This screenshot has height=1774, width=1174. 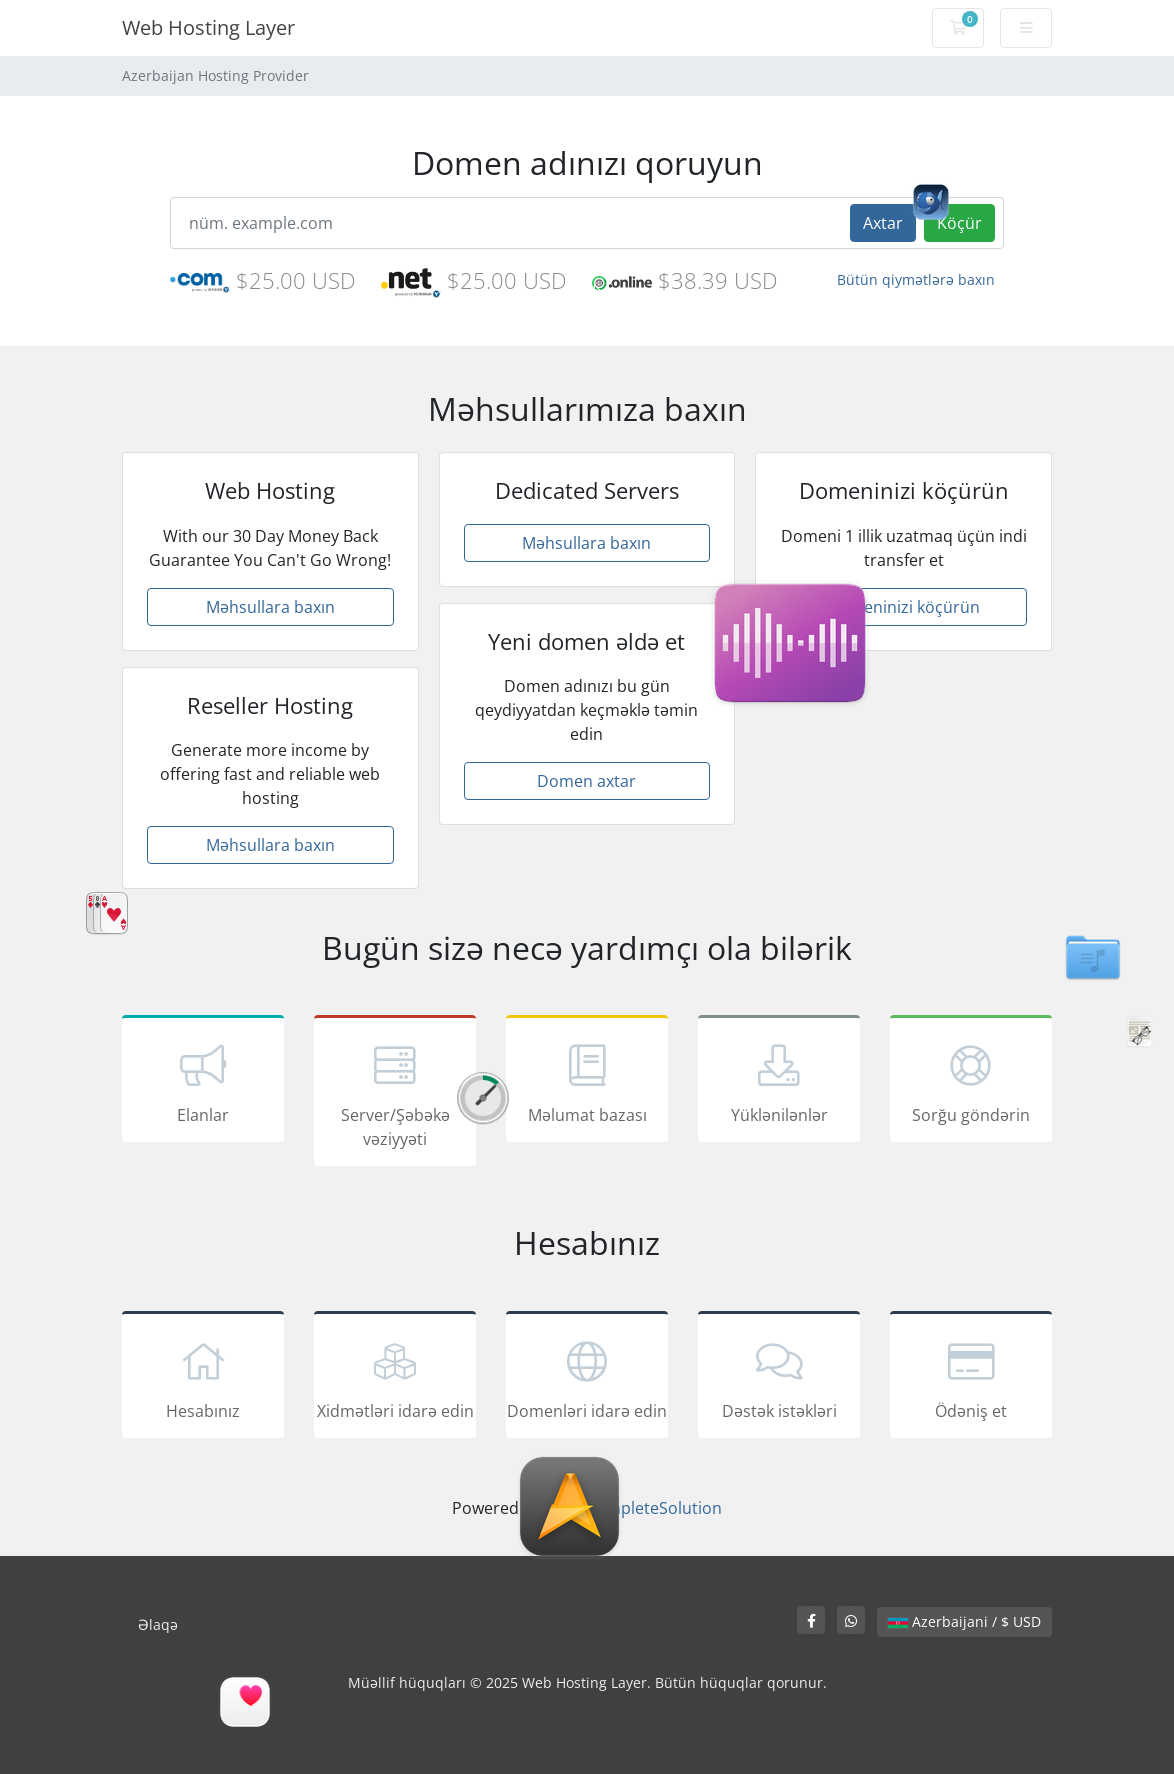 What do you see at coordinates (1093, 957) in the screenshot?
I see `open your audio files folder` at bounding box center [1093, 957].